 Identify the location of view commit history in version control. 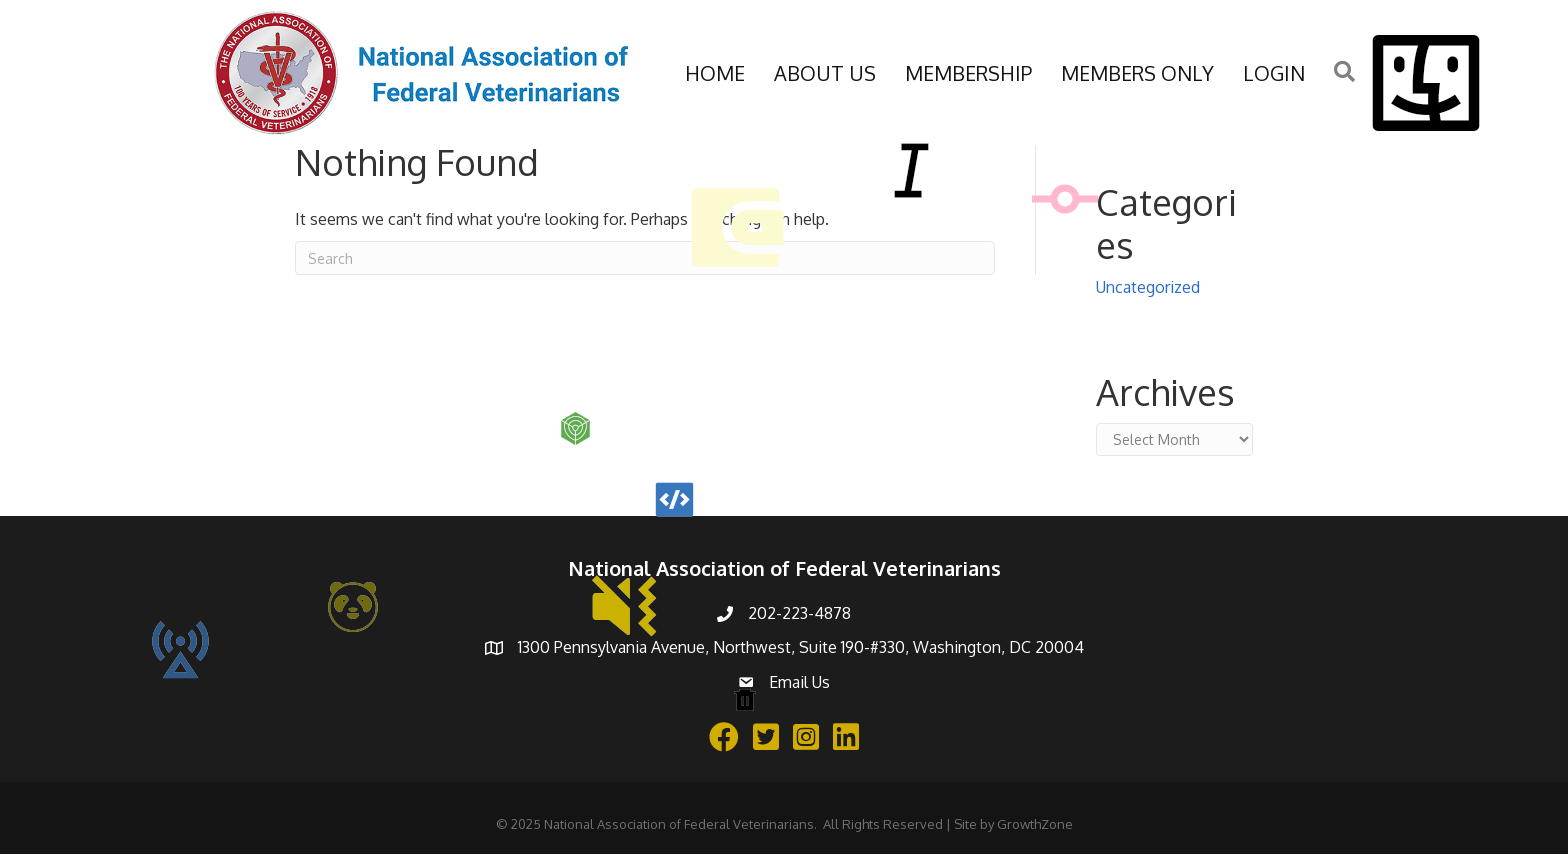
(1065, 199).